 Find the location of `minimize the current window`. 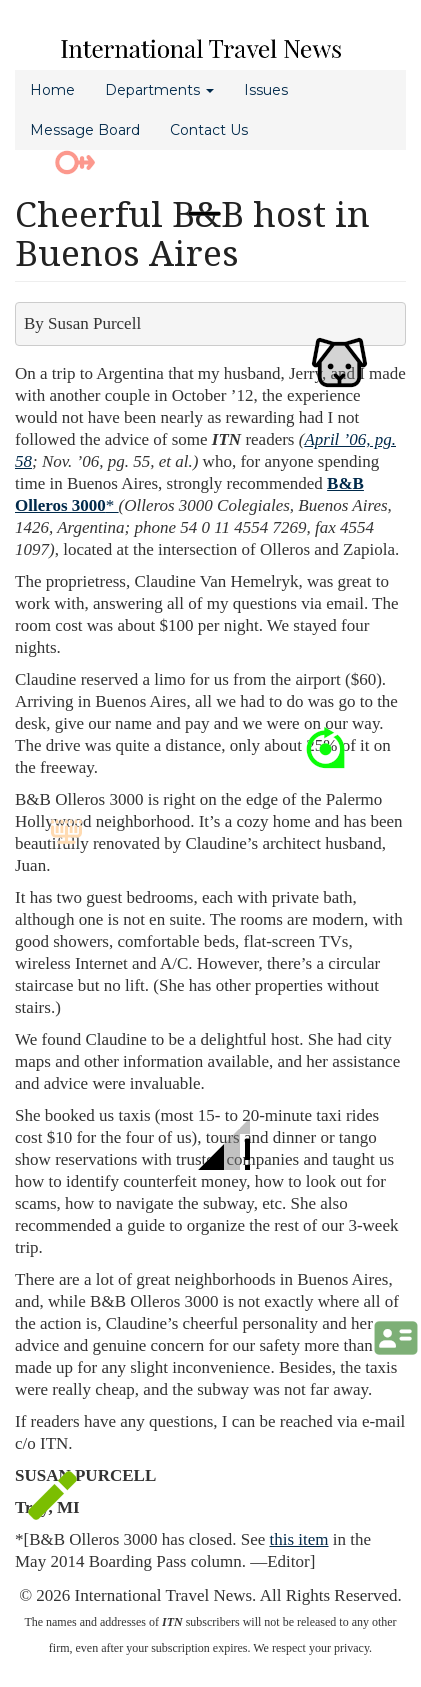

minimize the current window is located at coordinates (204, 203).